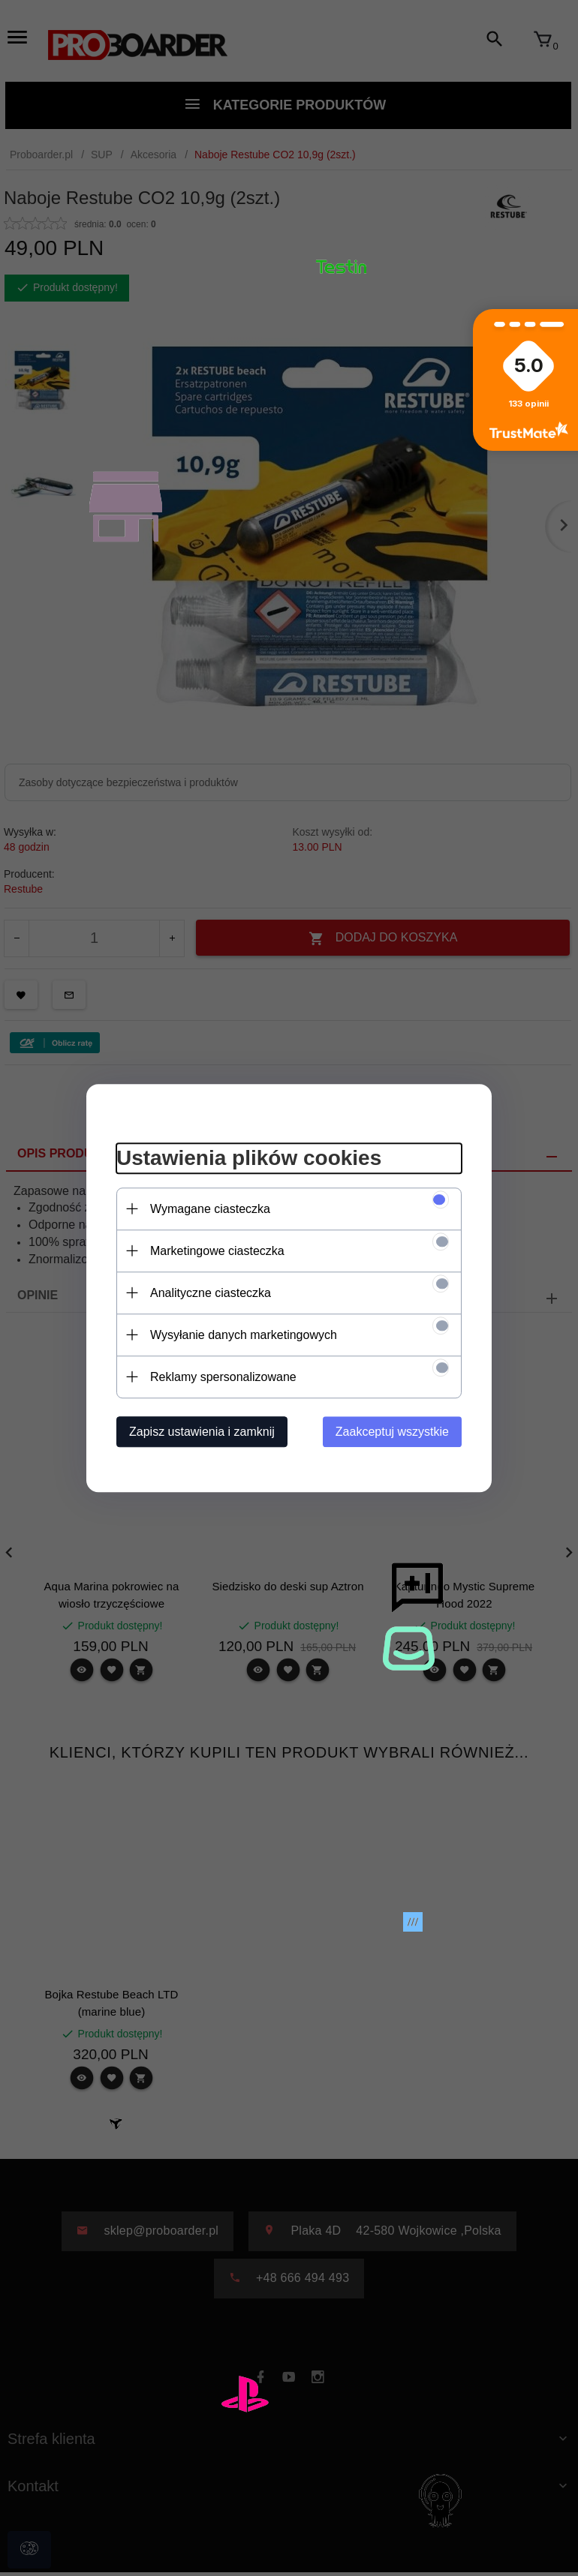 Image resolution: width=578 pixels, height=2576 pixels. I want to click on testin app testing platform logo, so click(341, 266).